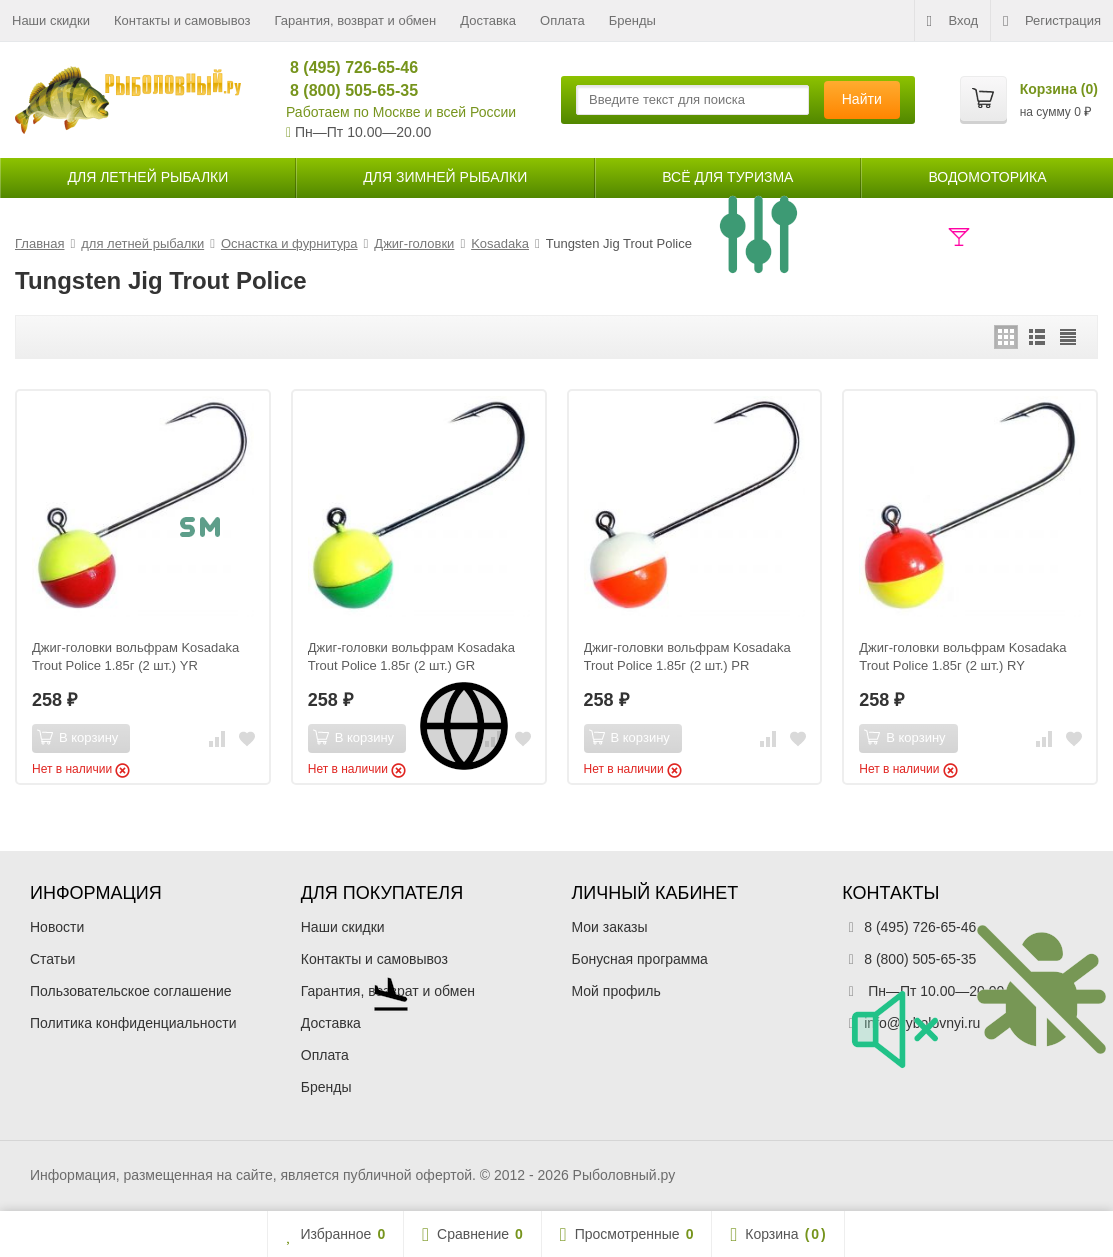 This screenshot has width=1113, height=1257. What do you see at coordinates (391, 995) in the screenshot?
I see `indicates an arriving flight` at bounding box center [391, 995].